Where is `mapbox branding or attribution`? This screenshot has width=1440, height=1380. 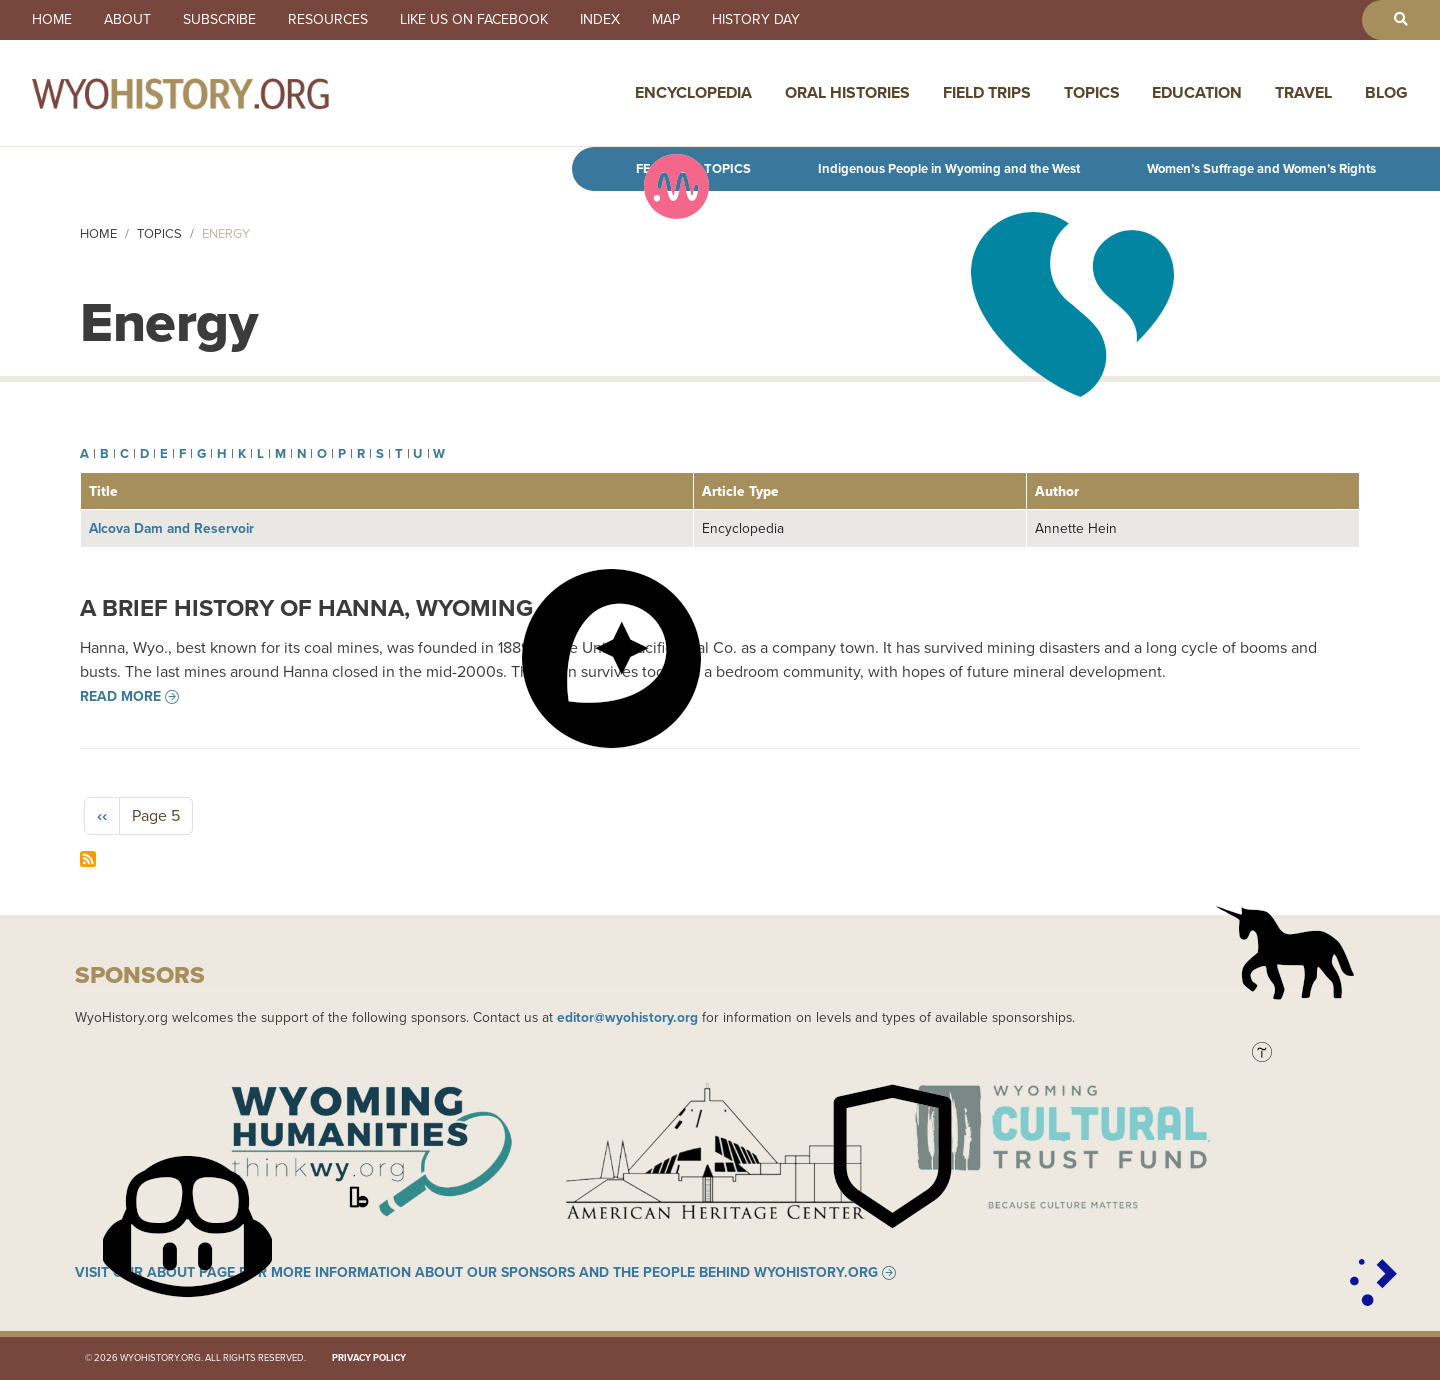
mapbox branding or attribution is located at coordinates (611, 658).